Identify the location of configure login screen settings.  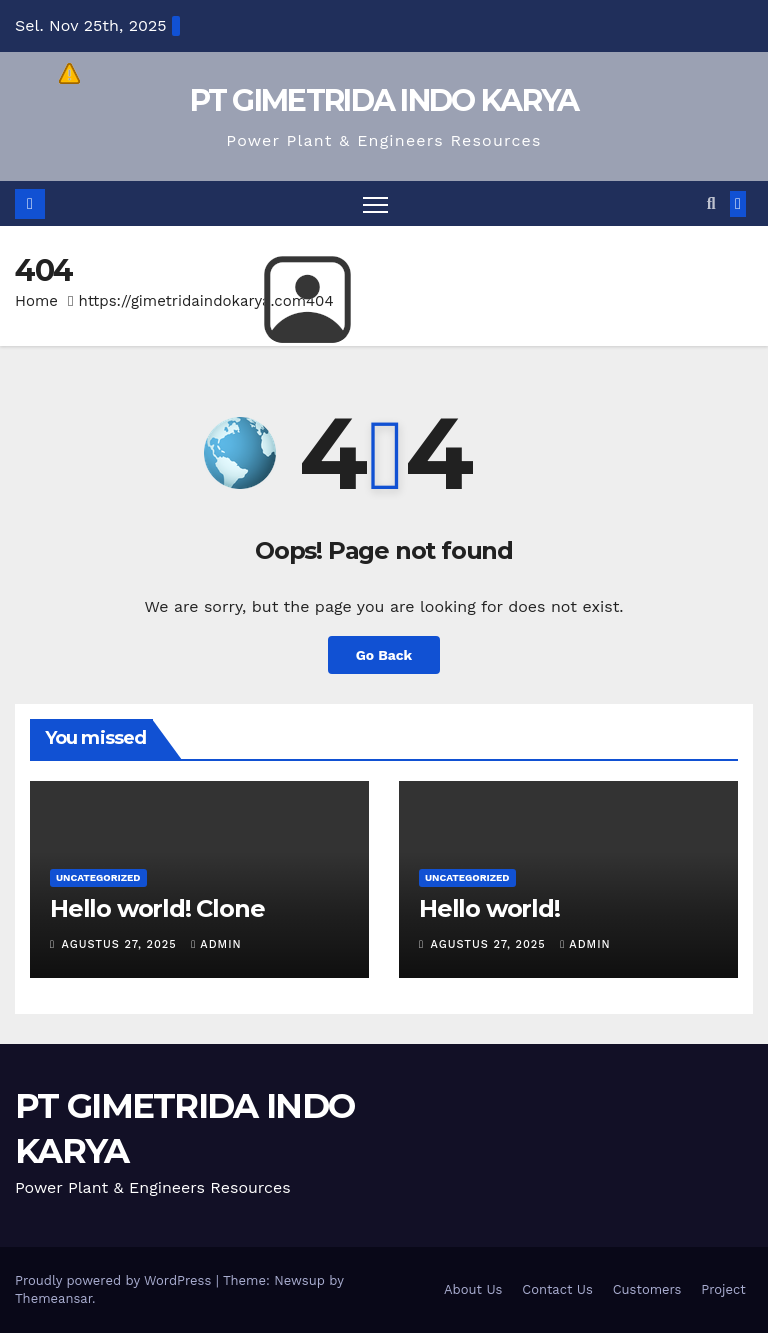
(307, 299).